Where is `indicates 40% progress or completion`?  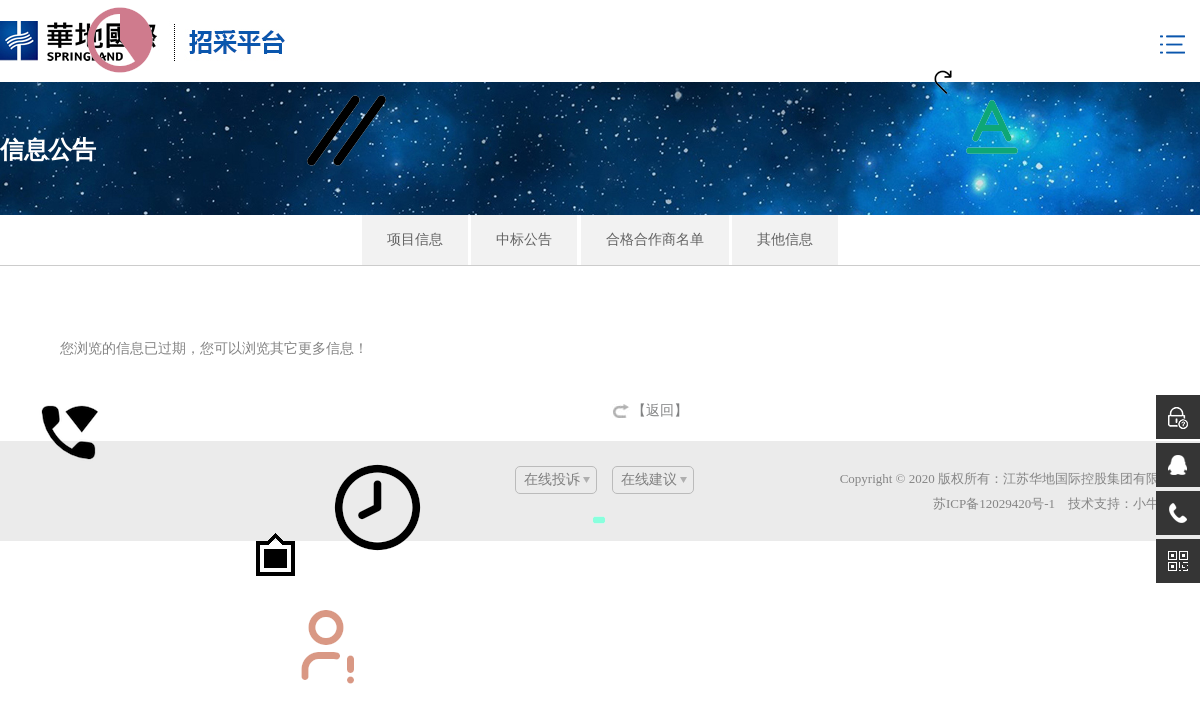 indicates 40% progress or completion is located at coordinates (120, 40).